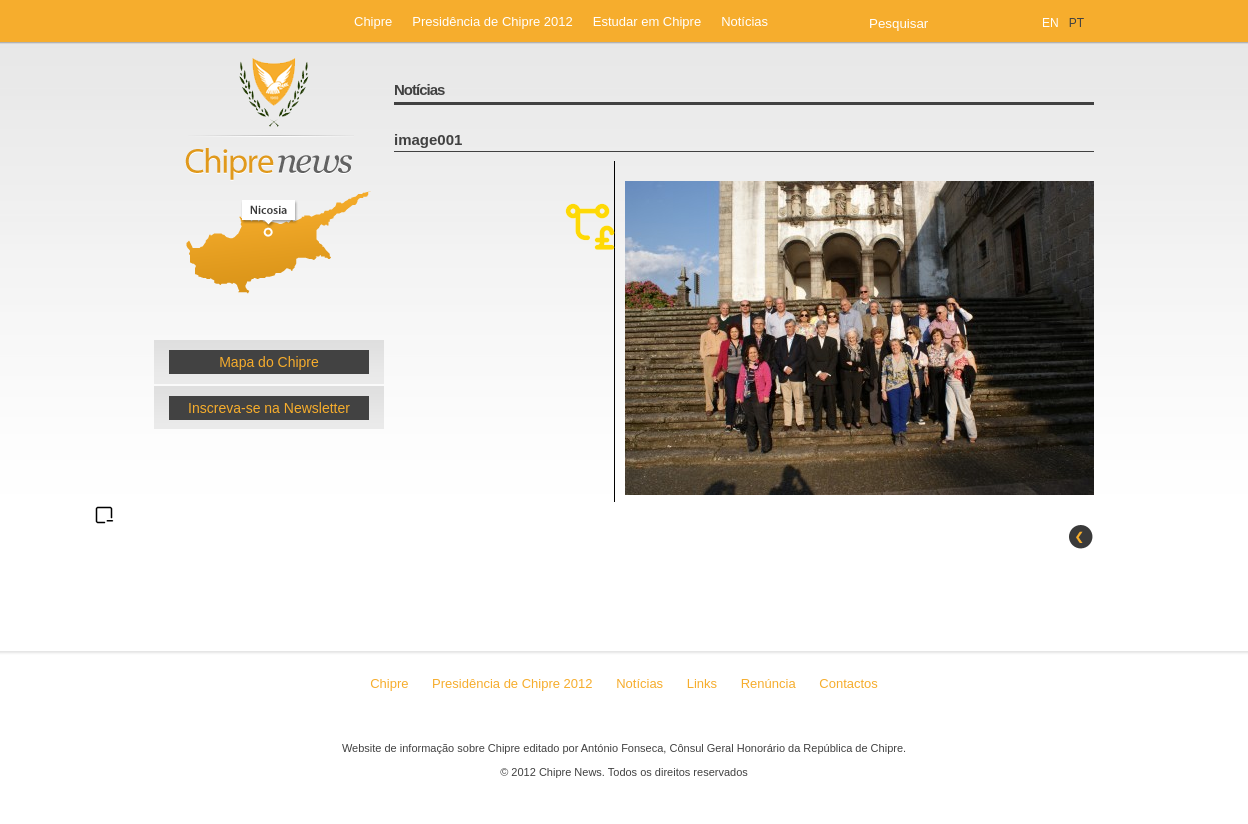 Image resolution: width=1248 pixels, height=824 pixels. I want to click on remove an item from a list, so click(104, 515).